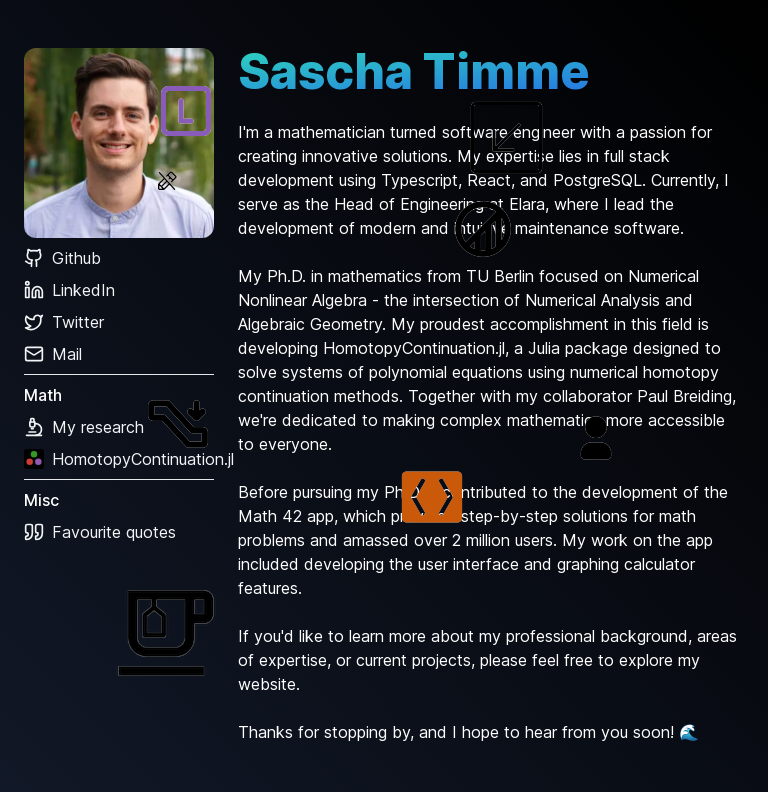  Describe the element at coordinates (167, 181) in the screenshot. I see `editing is disabled or unavailable` at that location.